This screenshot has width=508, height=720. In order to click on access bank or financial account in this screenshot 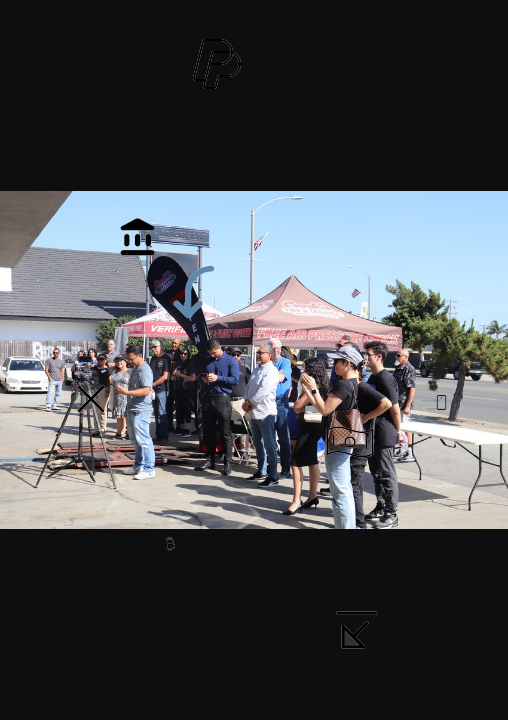, I will do `click(138, 237)`.